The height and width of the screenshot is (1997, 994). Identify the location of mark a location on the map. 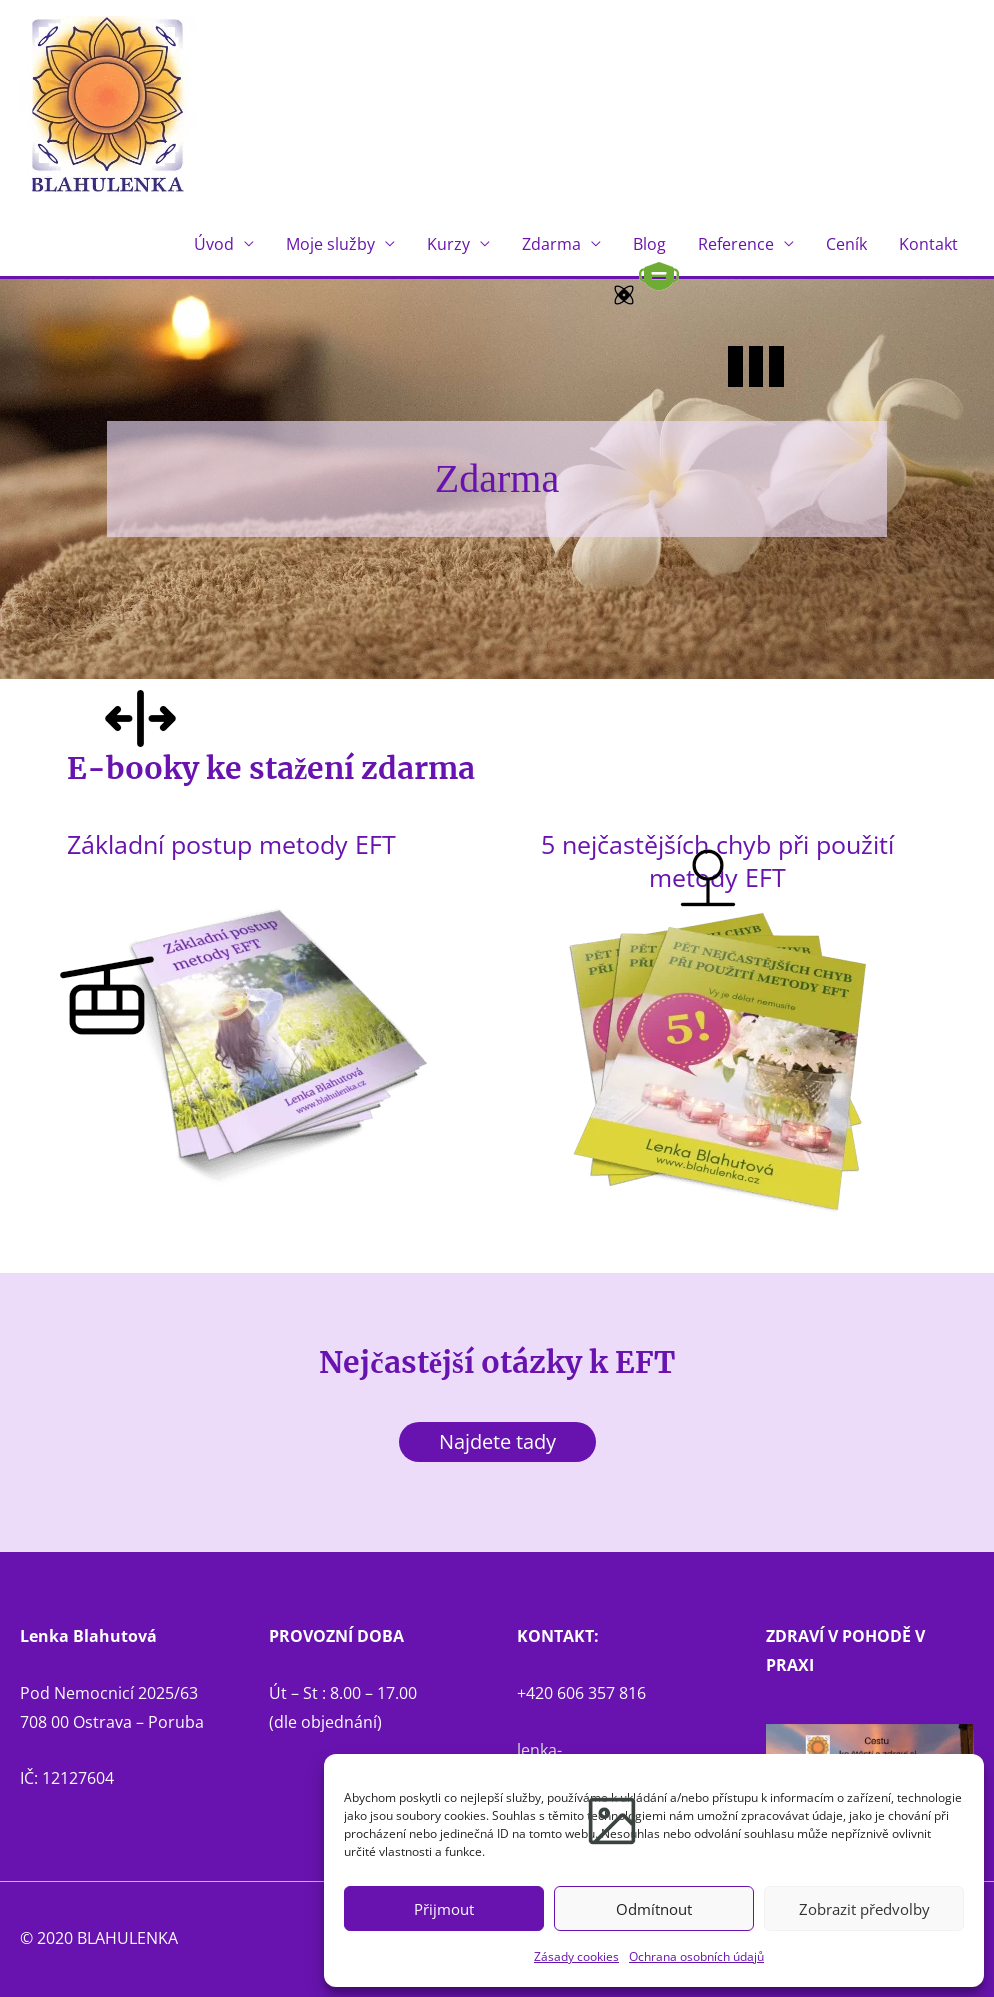
(708, 879).